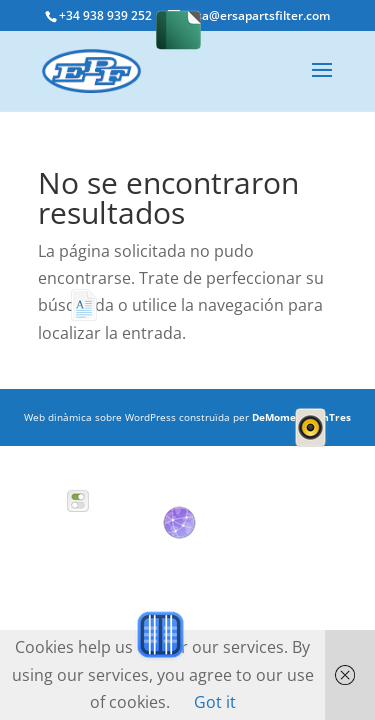 The height and width of the screenshot is (720, 375). What do you see at coordinates (78, 501) in the screenshot?
I see `open unity tweak tool settings` at bounding box center [78, 501].